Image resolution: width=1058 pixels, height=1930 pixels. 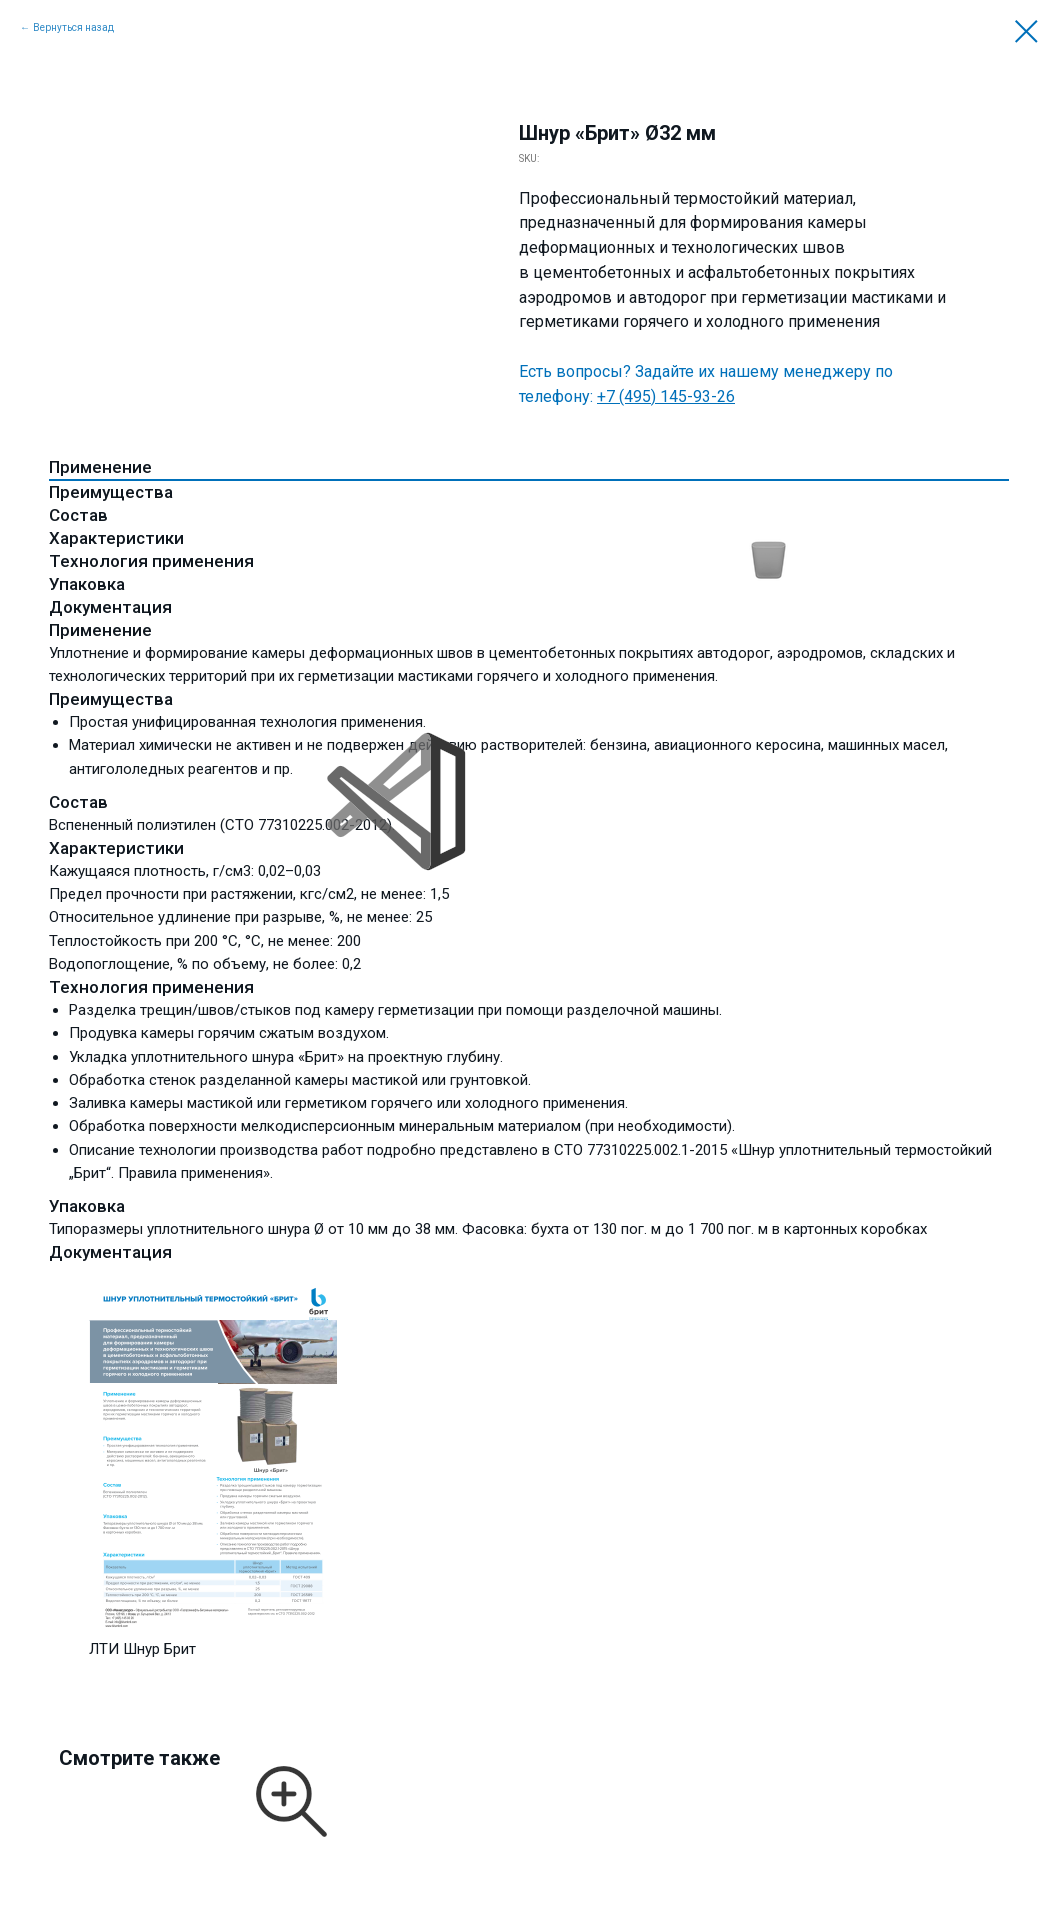 What do you see at coordinates (396, 801) in the screenshot?
I see `open visual studio code` at bounding box center [396, 801].